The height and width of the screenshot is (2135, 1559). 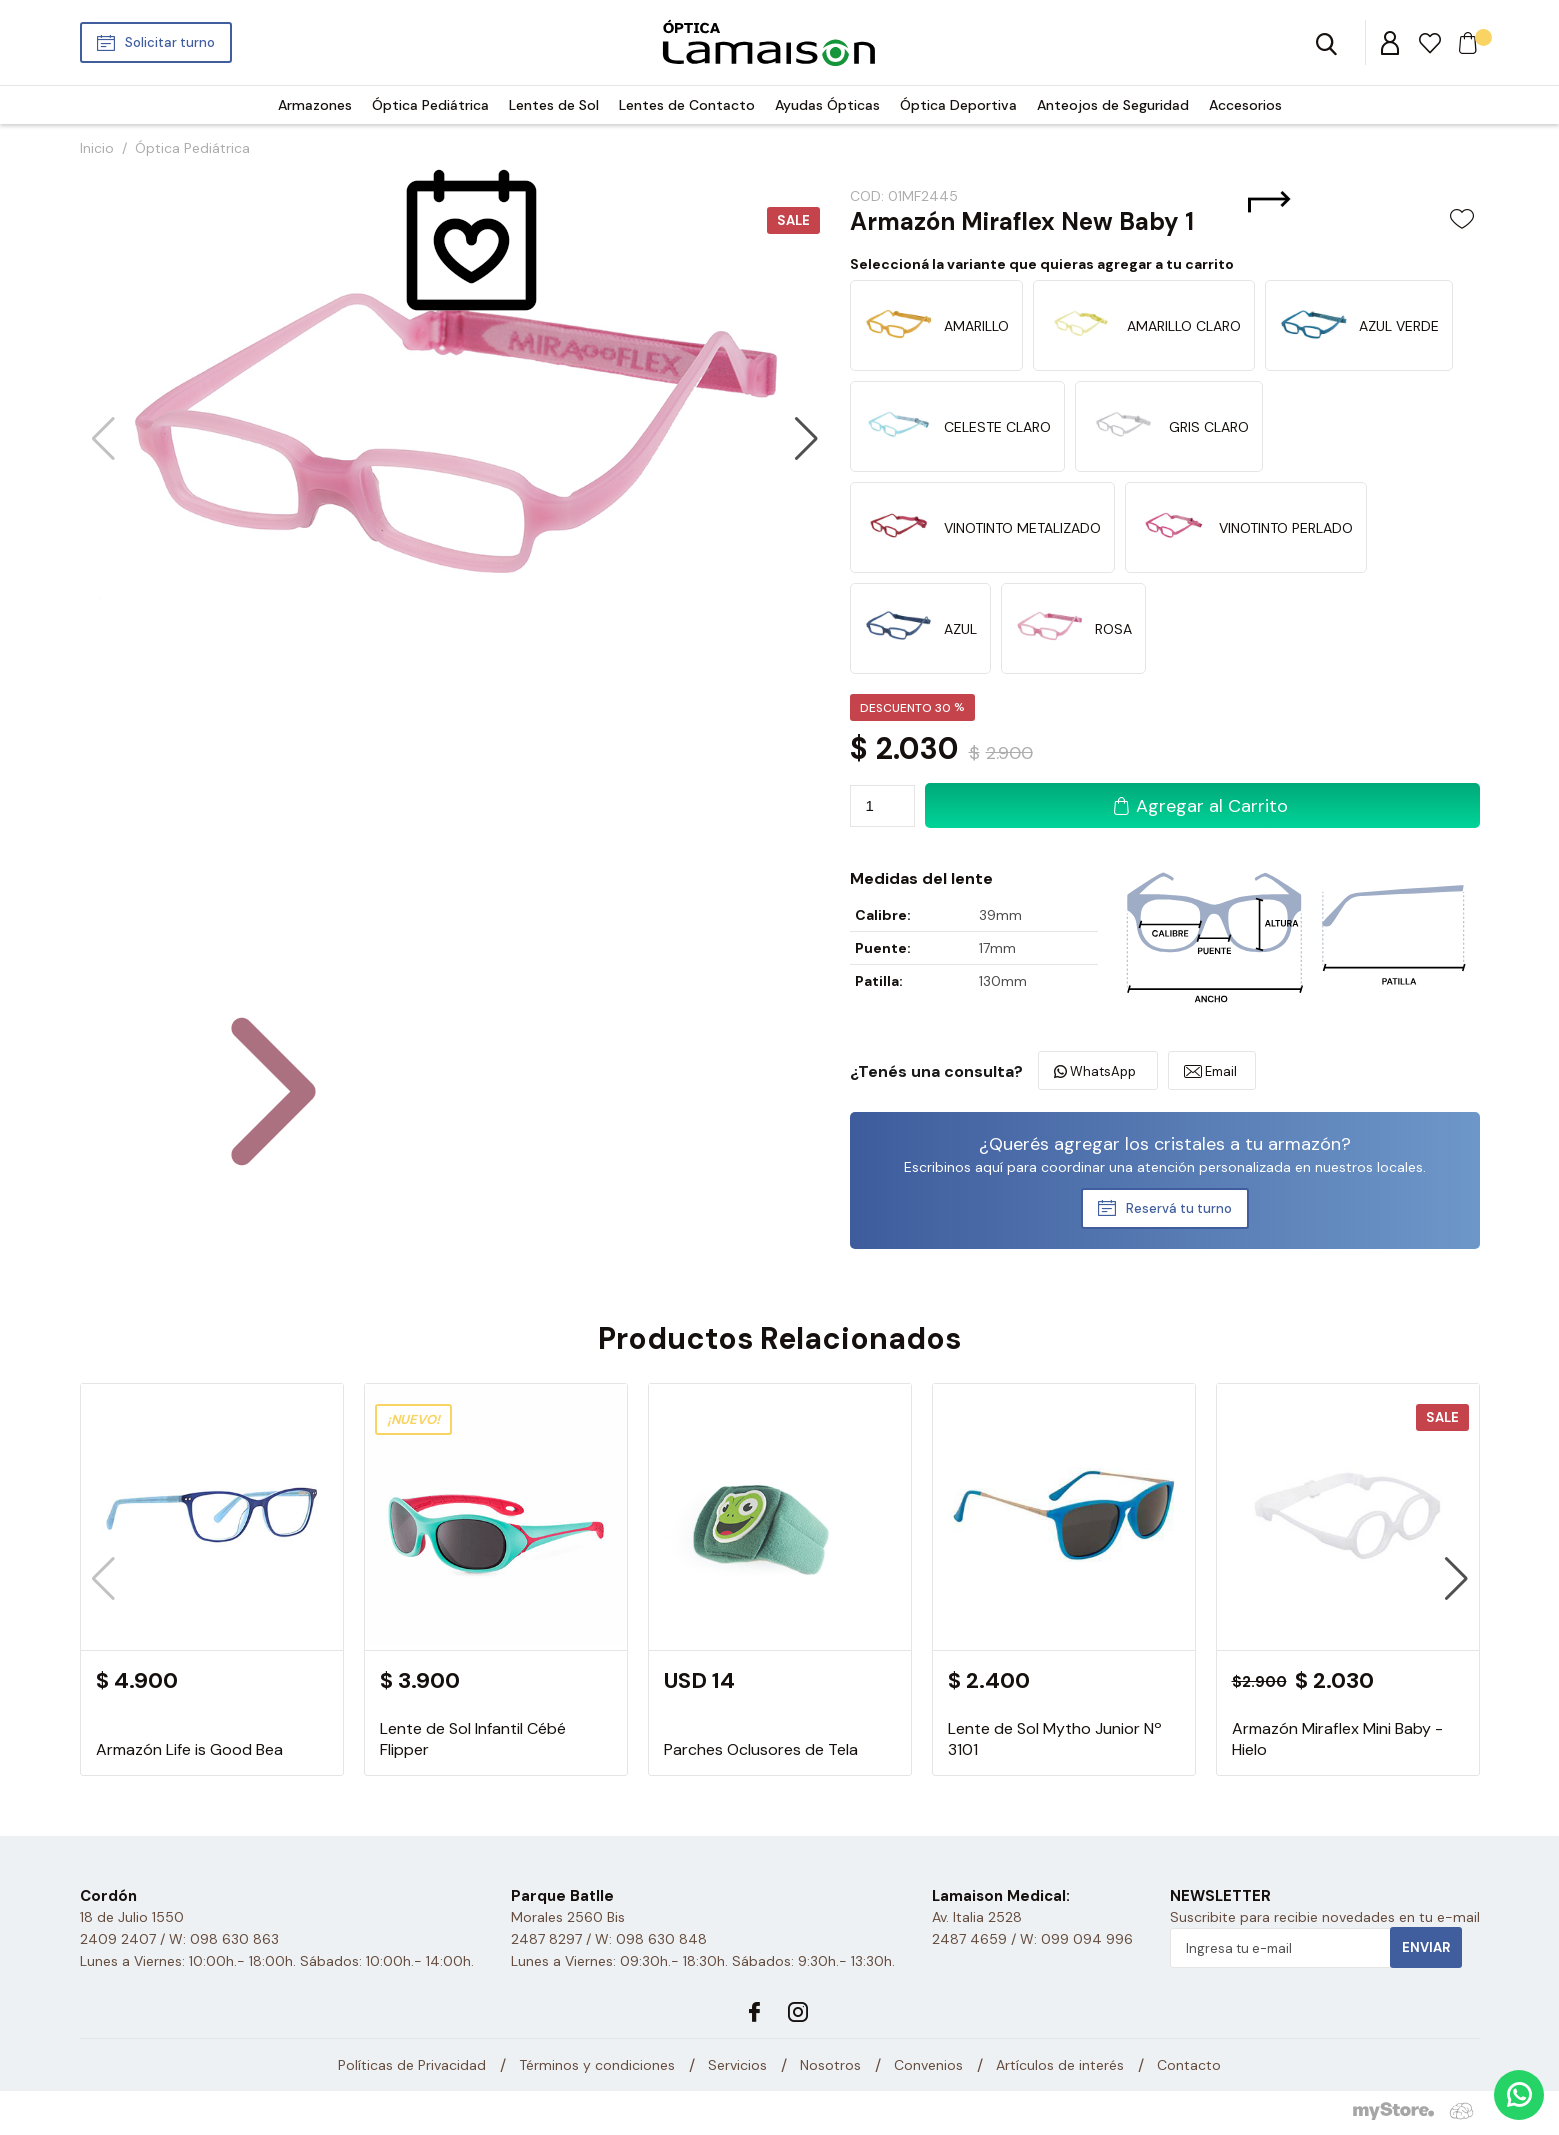 What do you see at coordinates (1269, 202) in the screenshot?
I see `forward or share content` at bounding box center [1269, 202].